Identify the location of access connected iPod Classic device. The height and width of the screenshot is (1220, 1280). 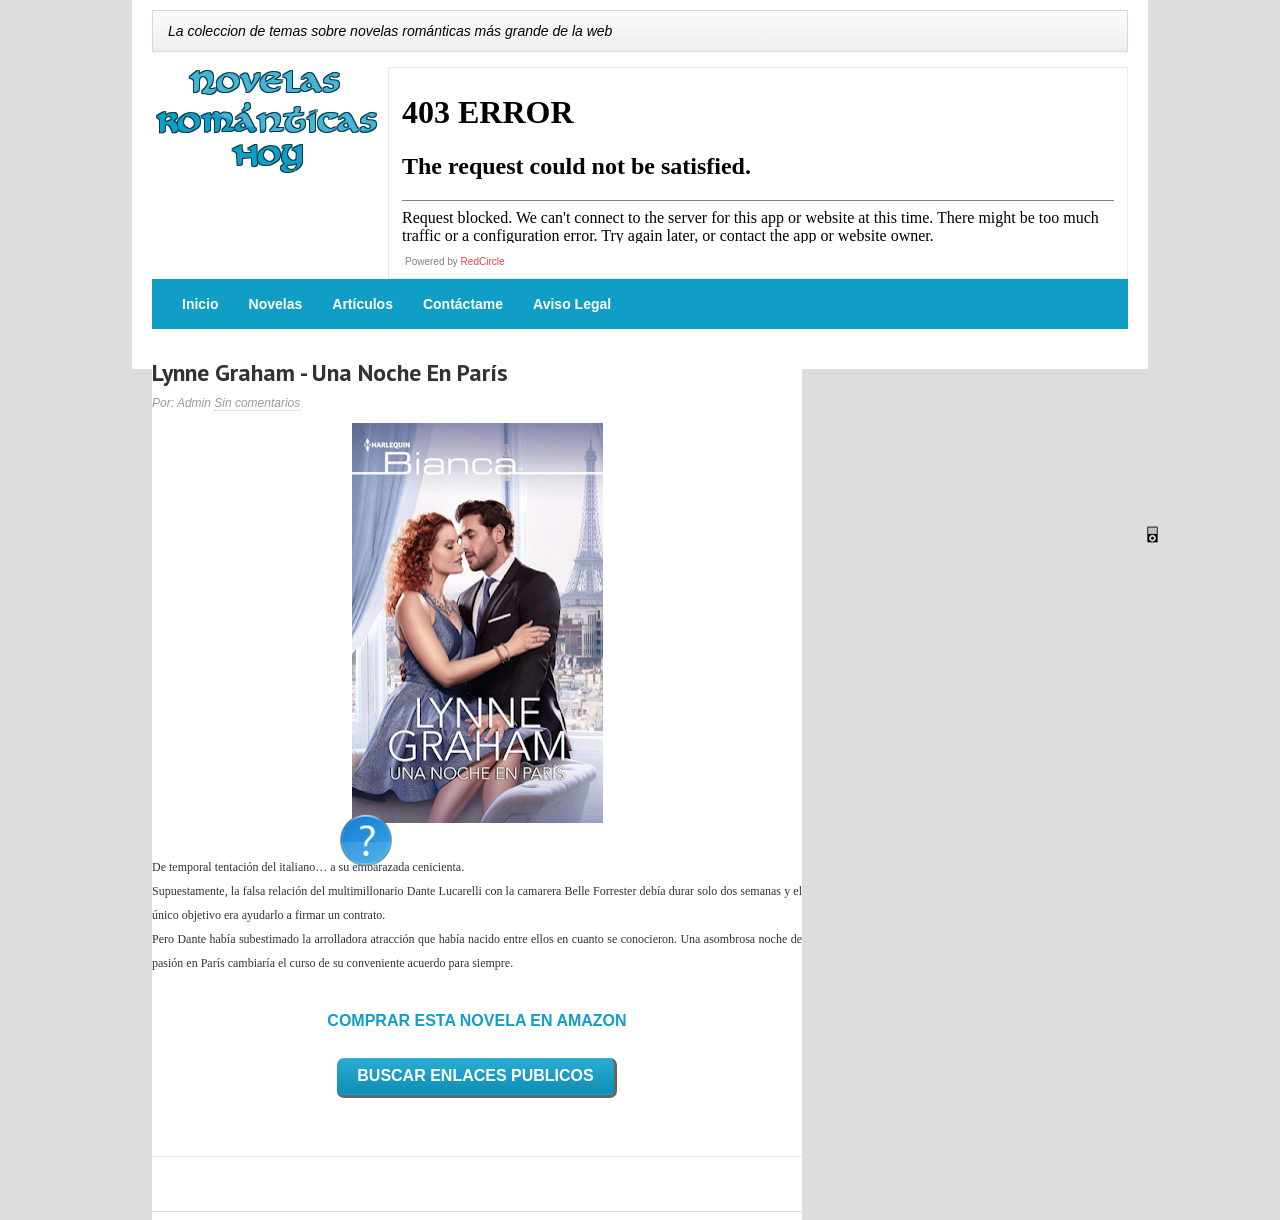
(1152, 534).